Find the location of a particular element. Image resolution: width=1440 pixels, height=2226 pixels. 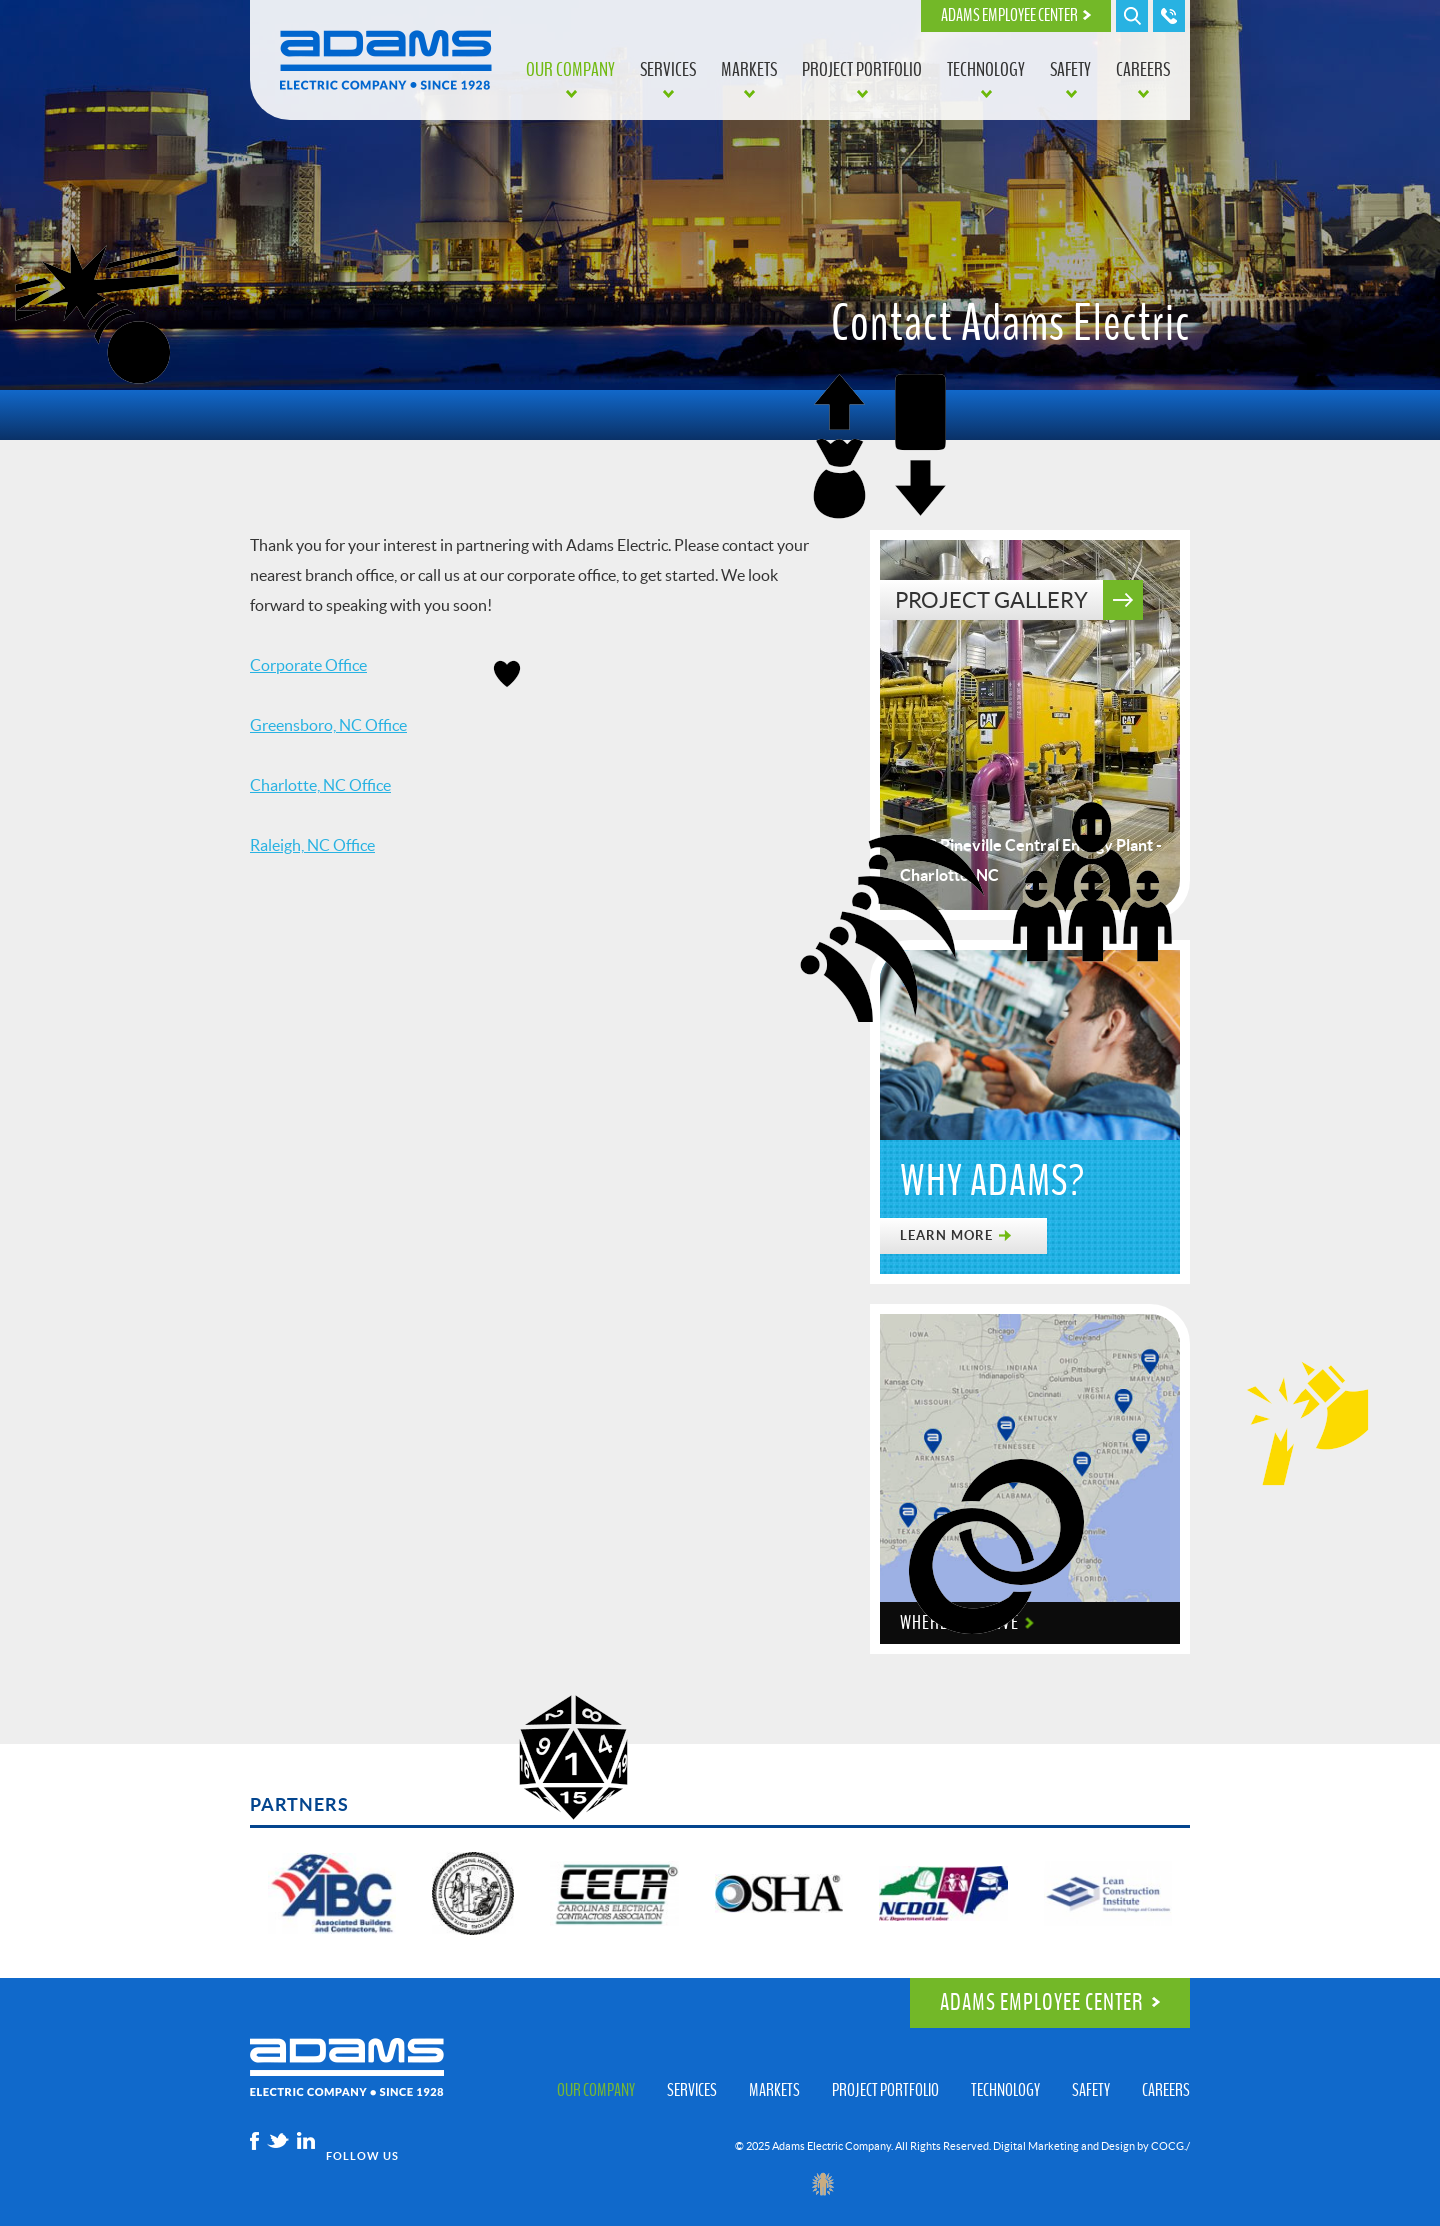

indicates ricochet or bounce effect in gameplay is located at coordinates (96, 312).